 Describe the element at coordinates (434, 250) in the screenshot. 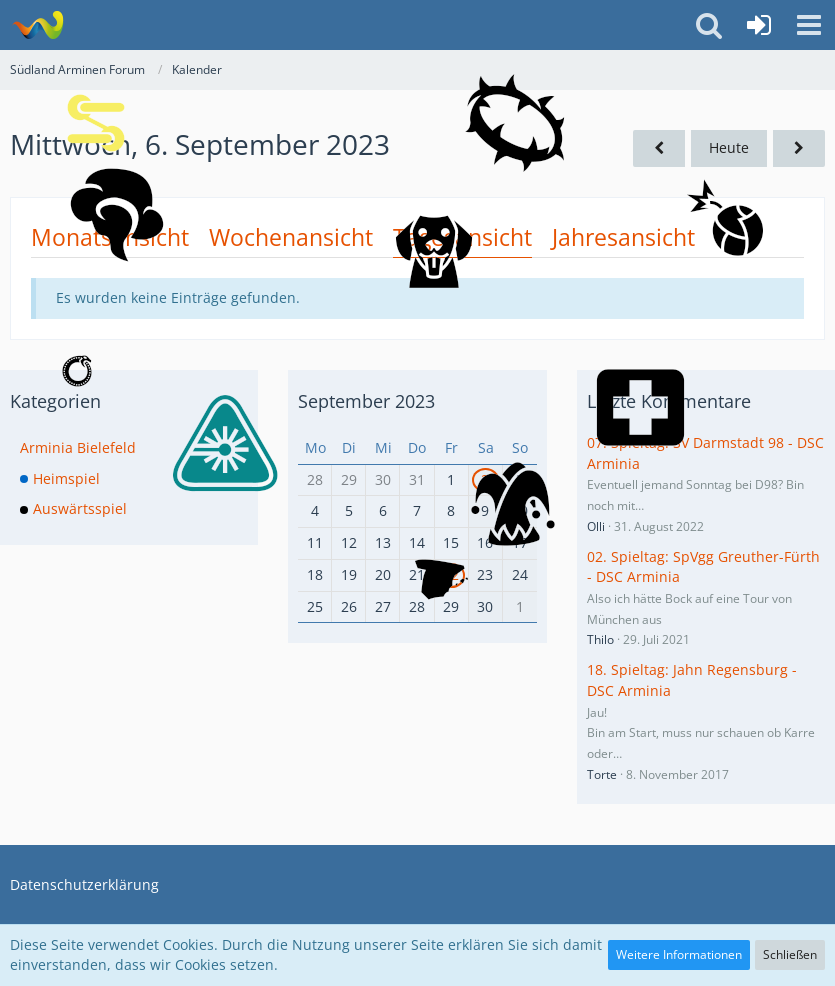

I see `view pet profile or pet-related features` at that location.